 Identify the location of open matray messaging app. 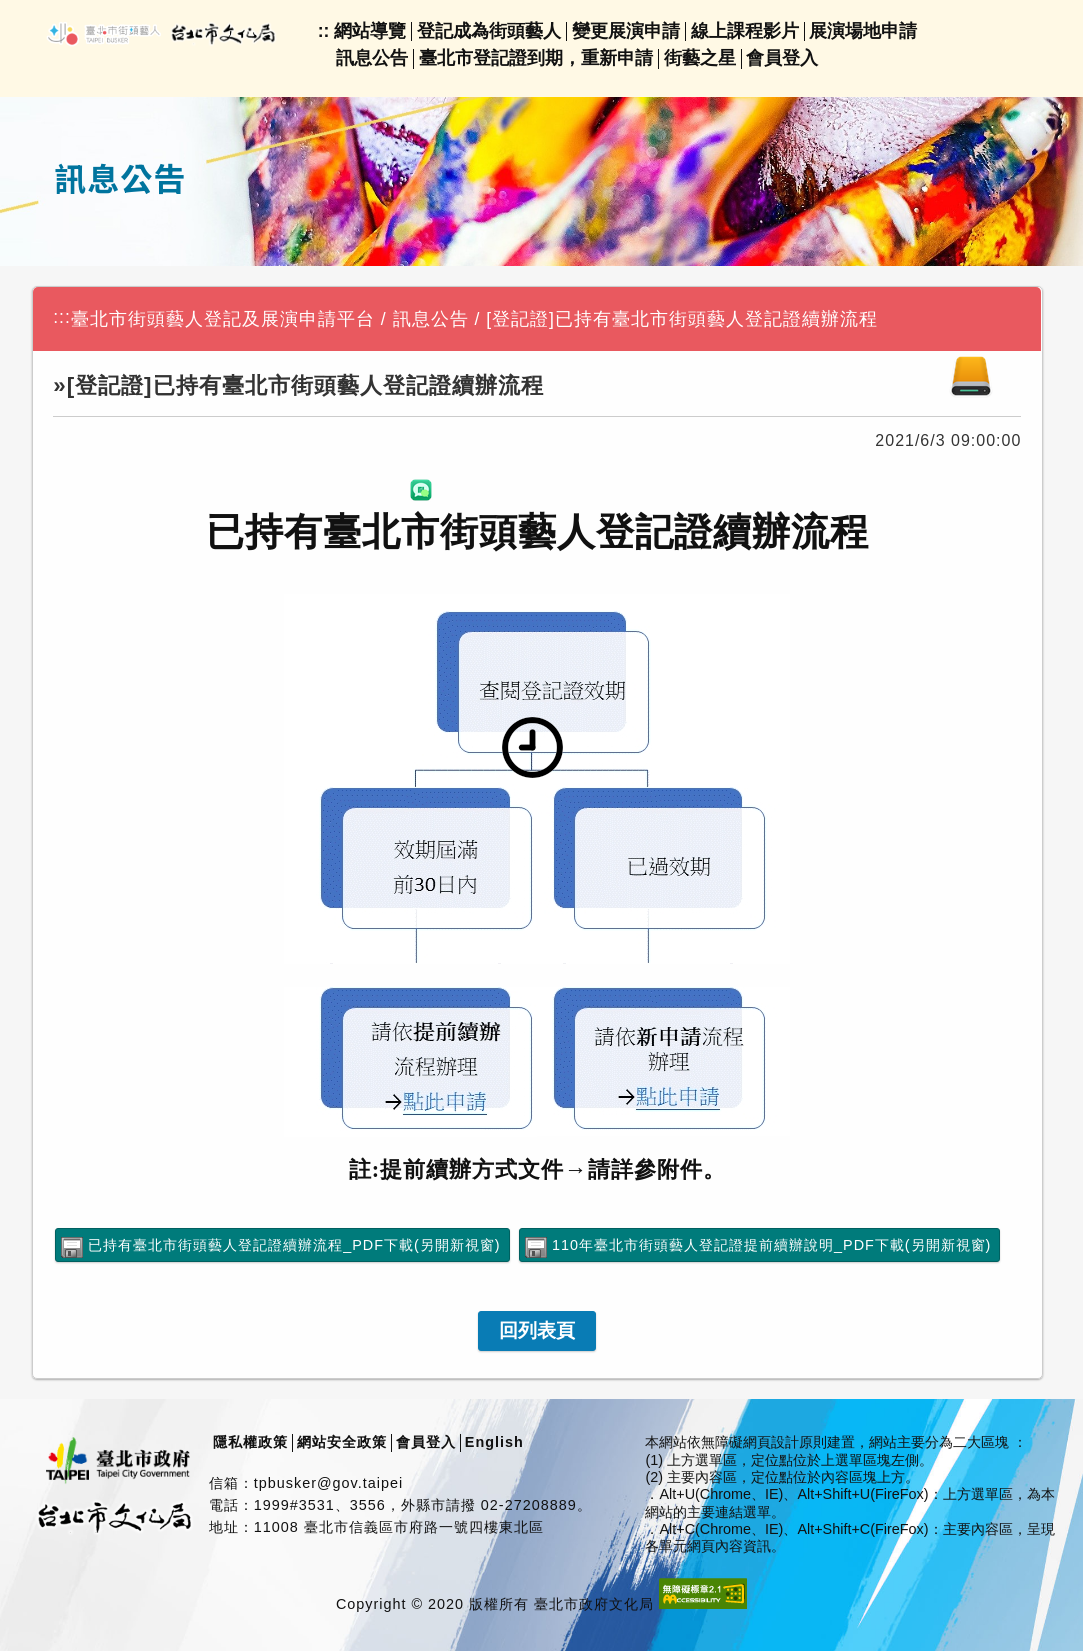
(421, 490).